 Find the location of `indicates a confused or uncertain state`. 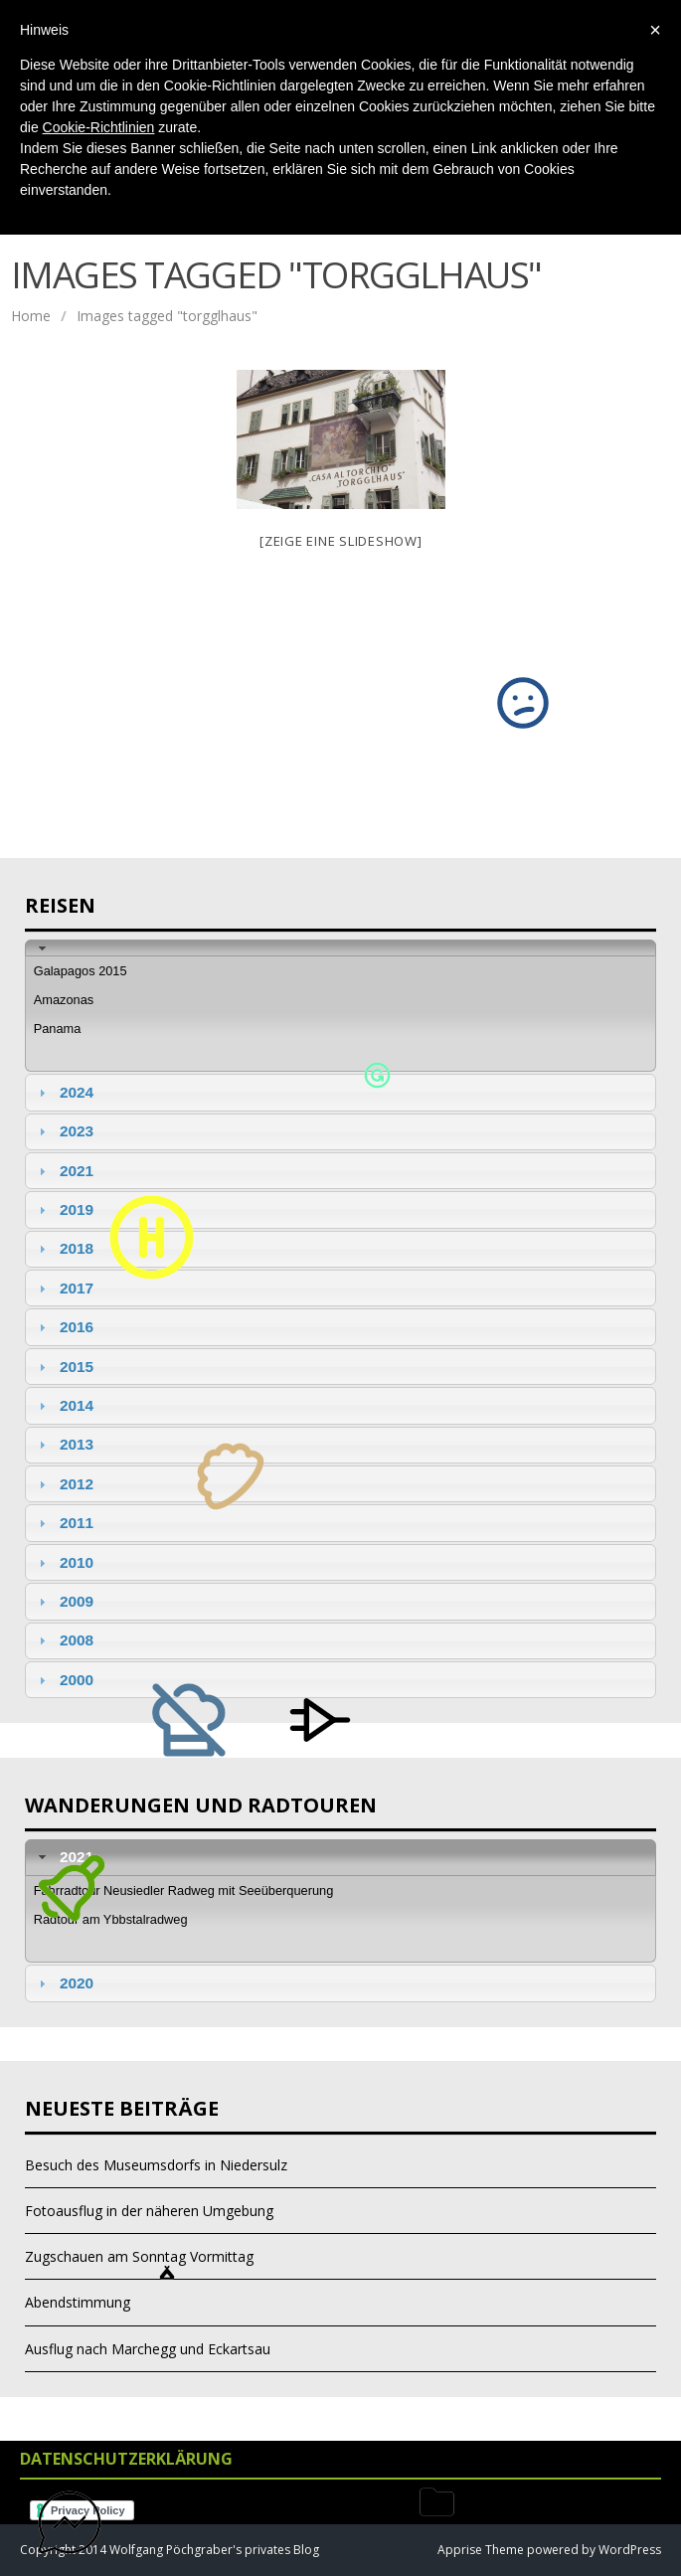

indicates a confused or uncertain state is located at coordinates (523, 703).